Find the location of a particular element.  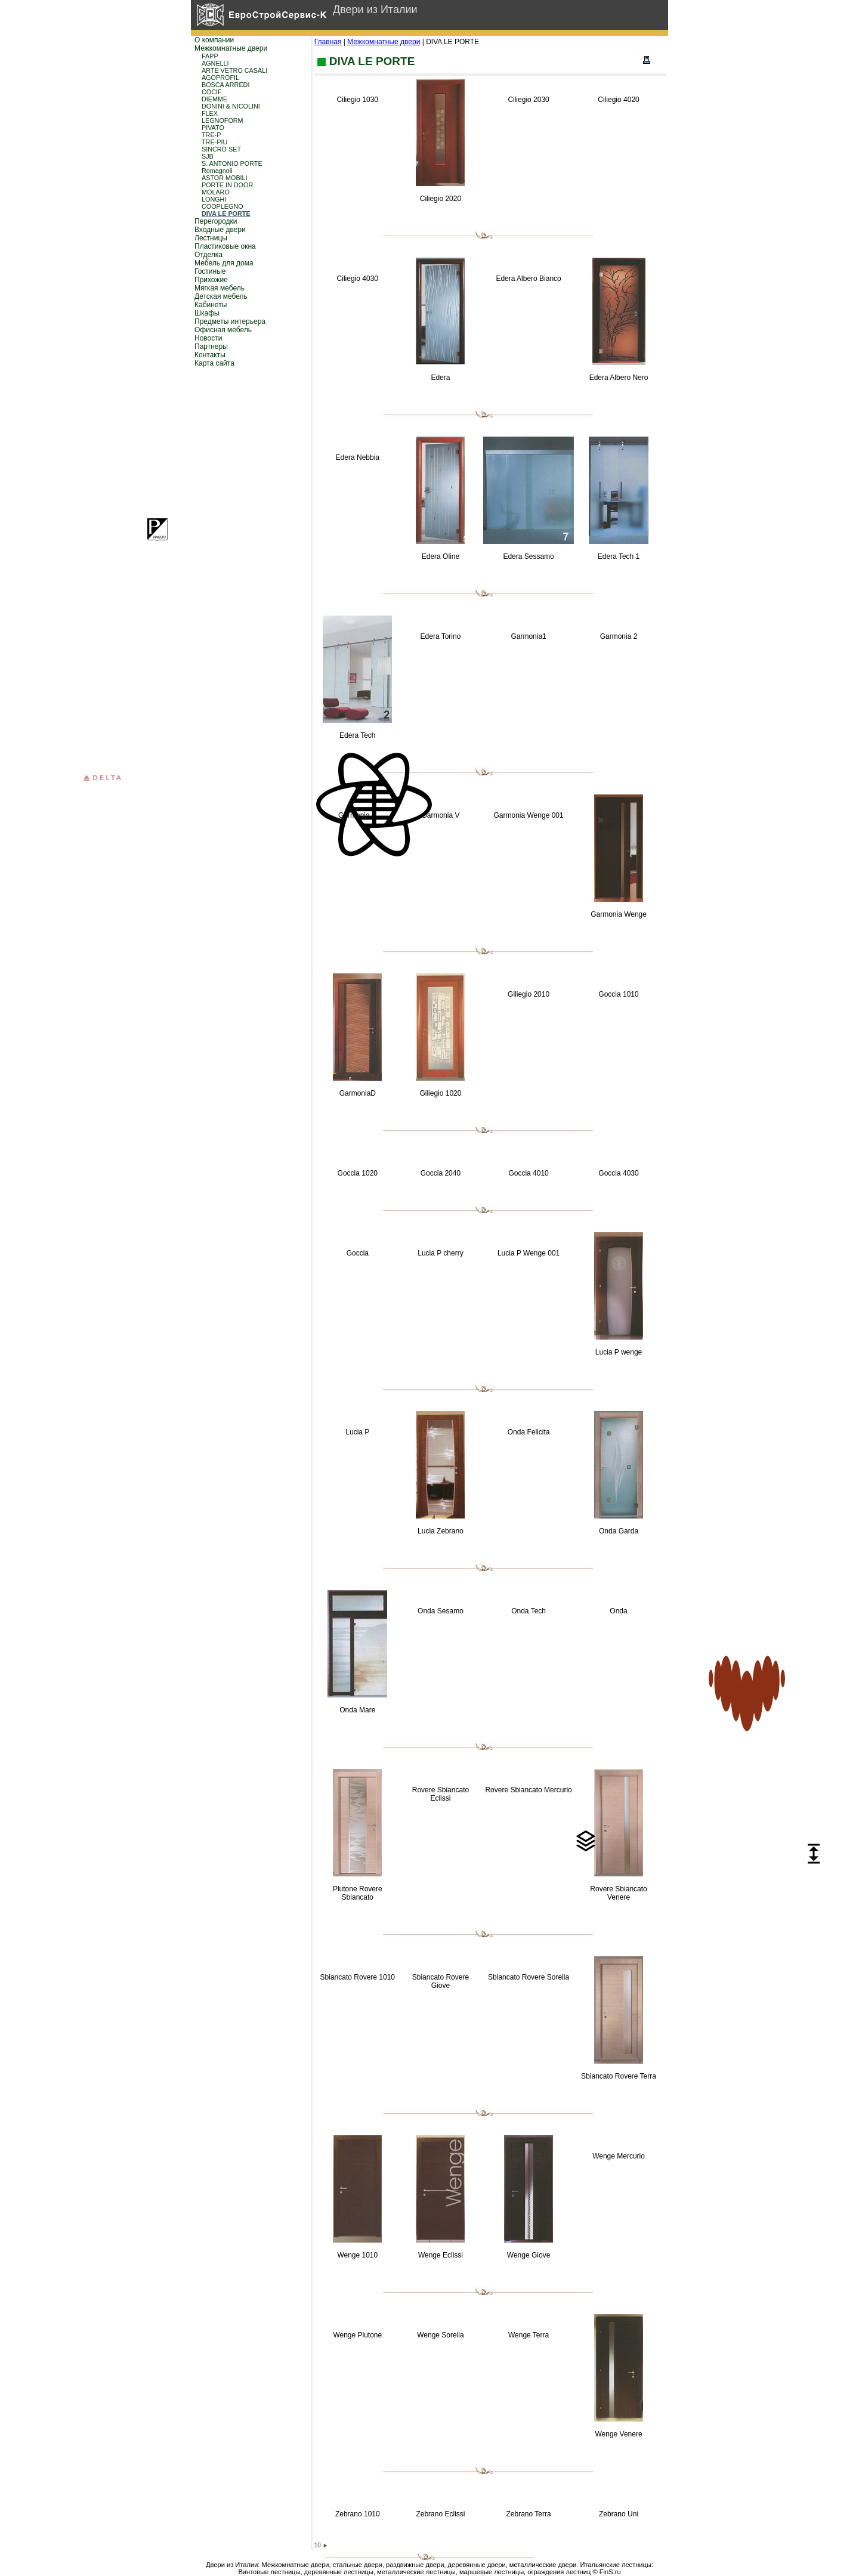

open deezer music streaming app is located at coordinates (747, 1693).